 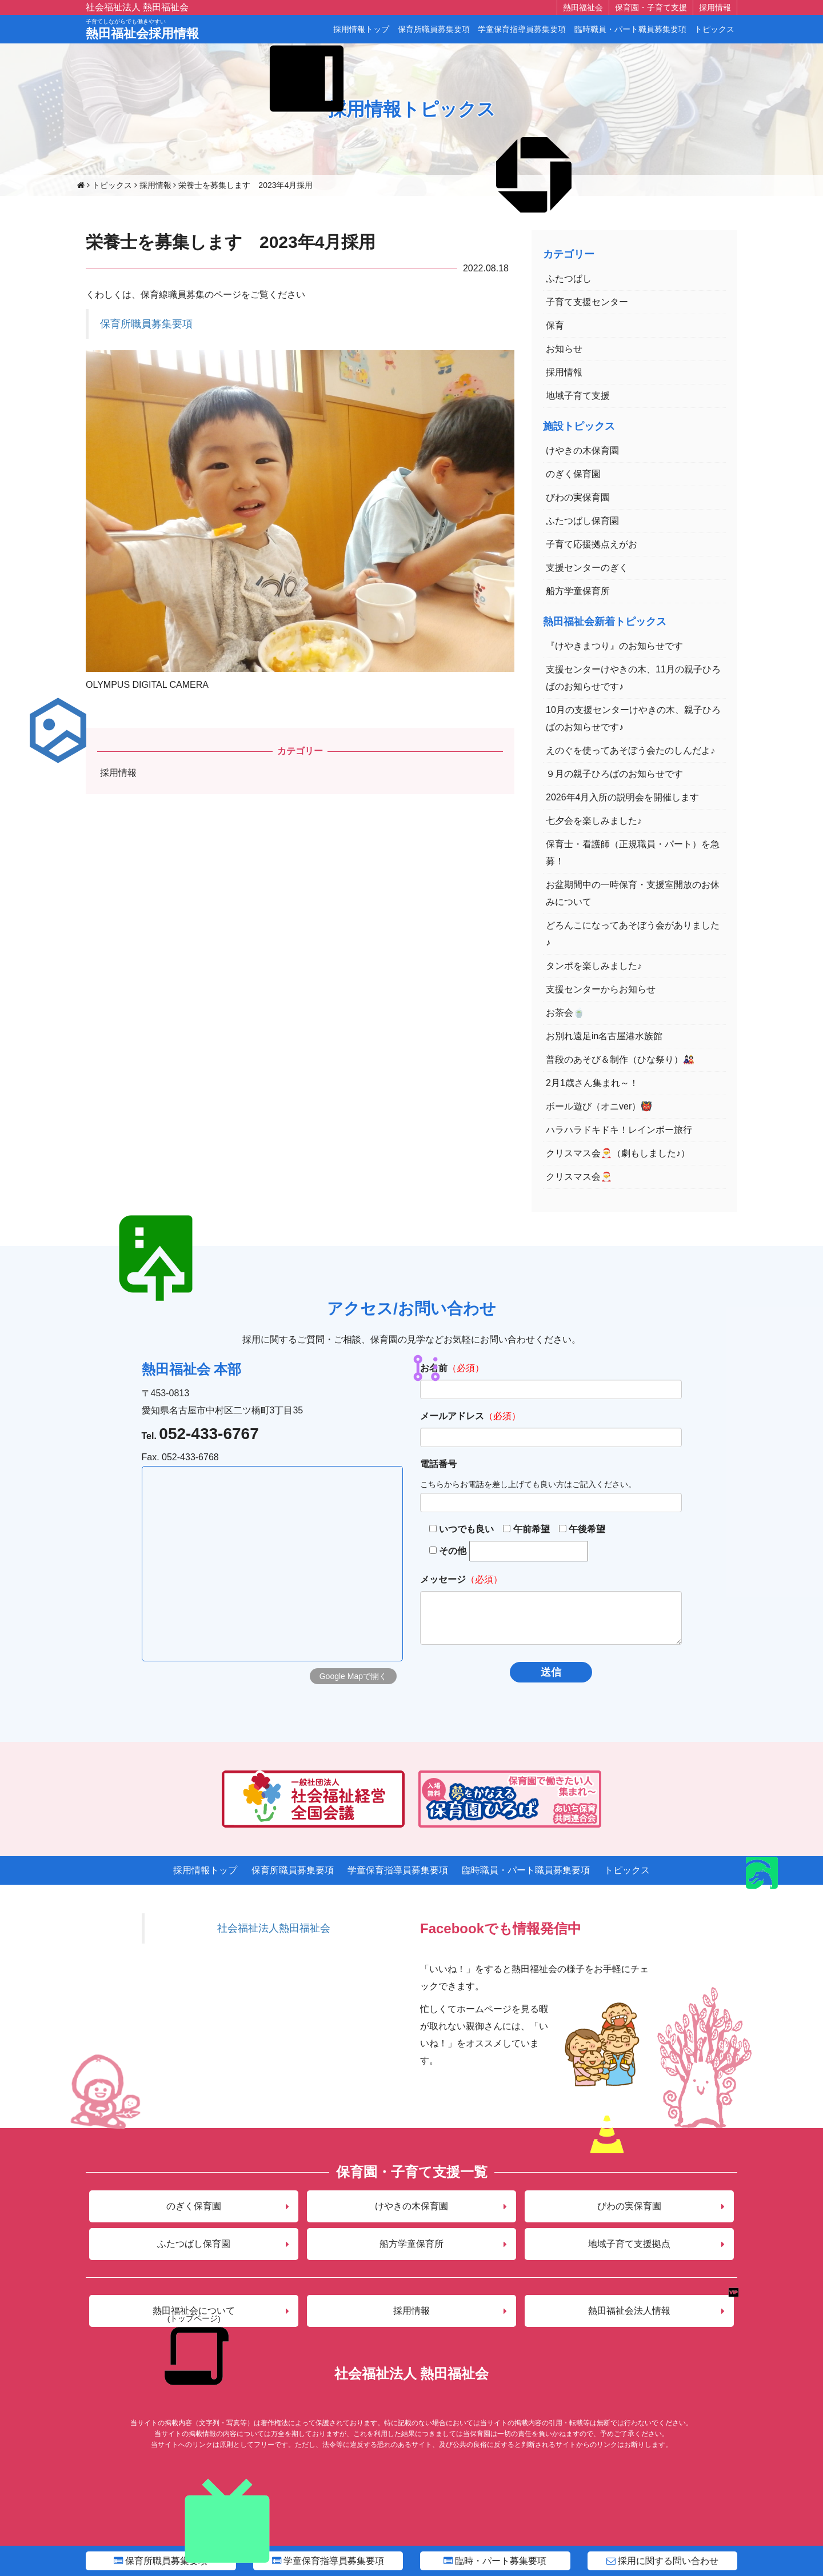 I want to click on view document or paper file, so click(x=197, y=2356).